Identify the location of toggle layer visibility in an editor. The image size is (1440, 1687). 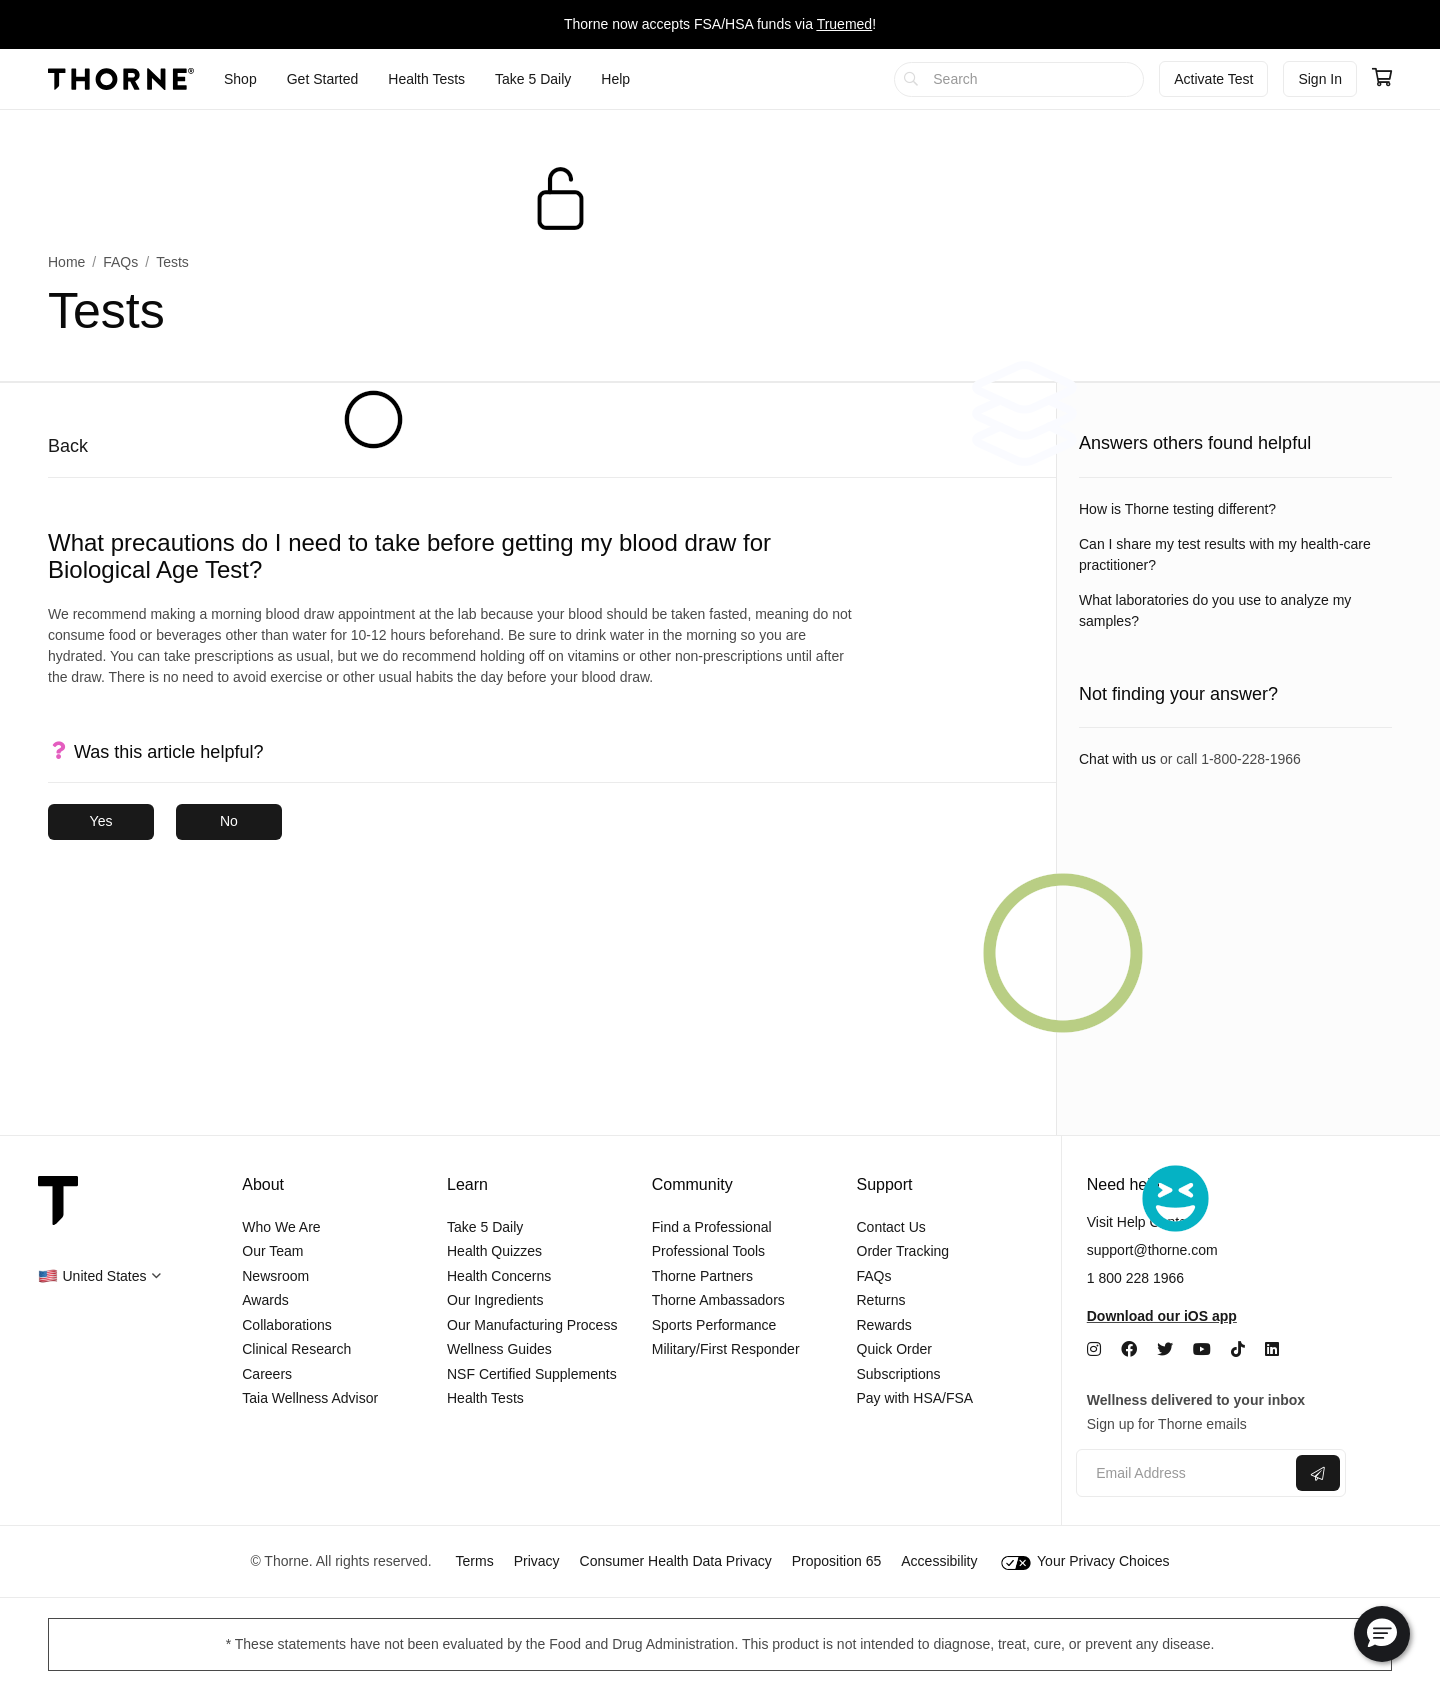
(1024, 413).